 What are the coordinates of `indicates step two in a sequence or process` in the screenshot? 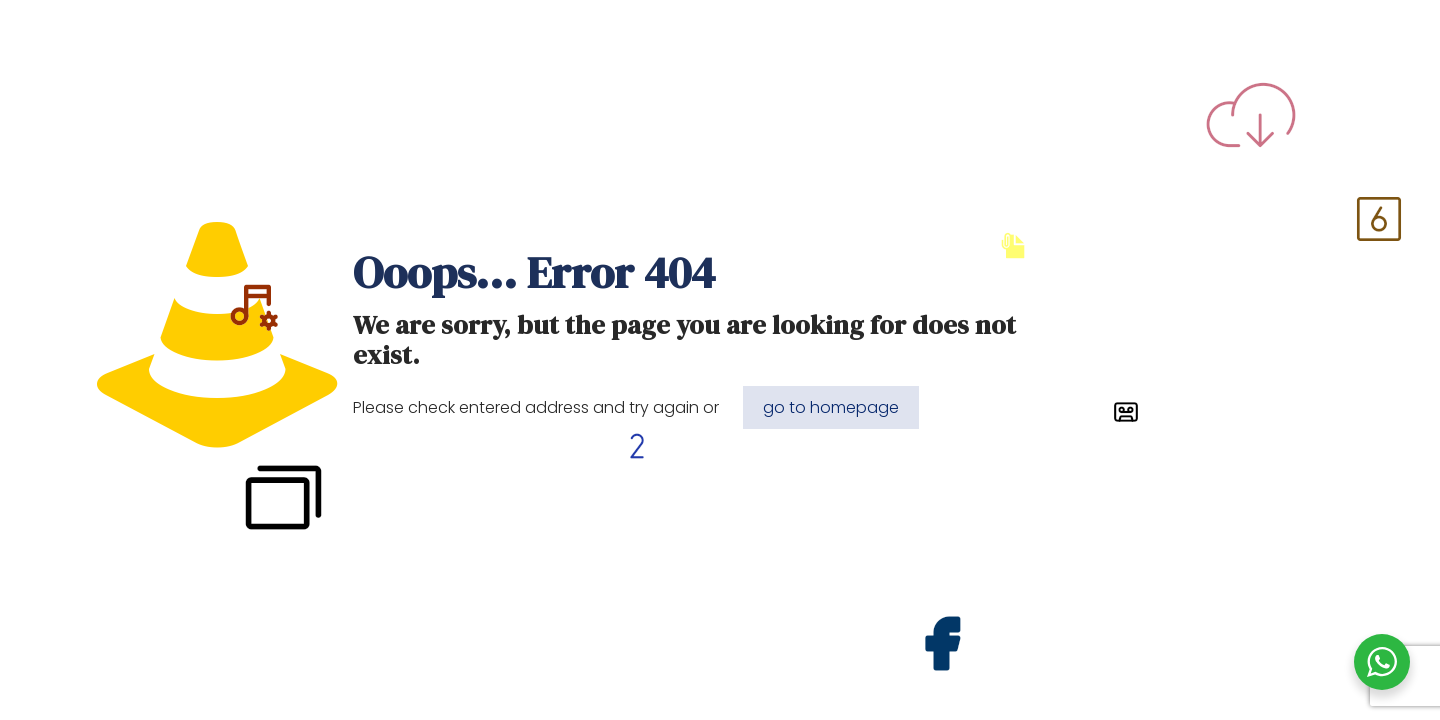 It's located at (637, 446).